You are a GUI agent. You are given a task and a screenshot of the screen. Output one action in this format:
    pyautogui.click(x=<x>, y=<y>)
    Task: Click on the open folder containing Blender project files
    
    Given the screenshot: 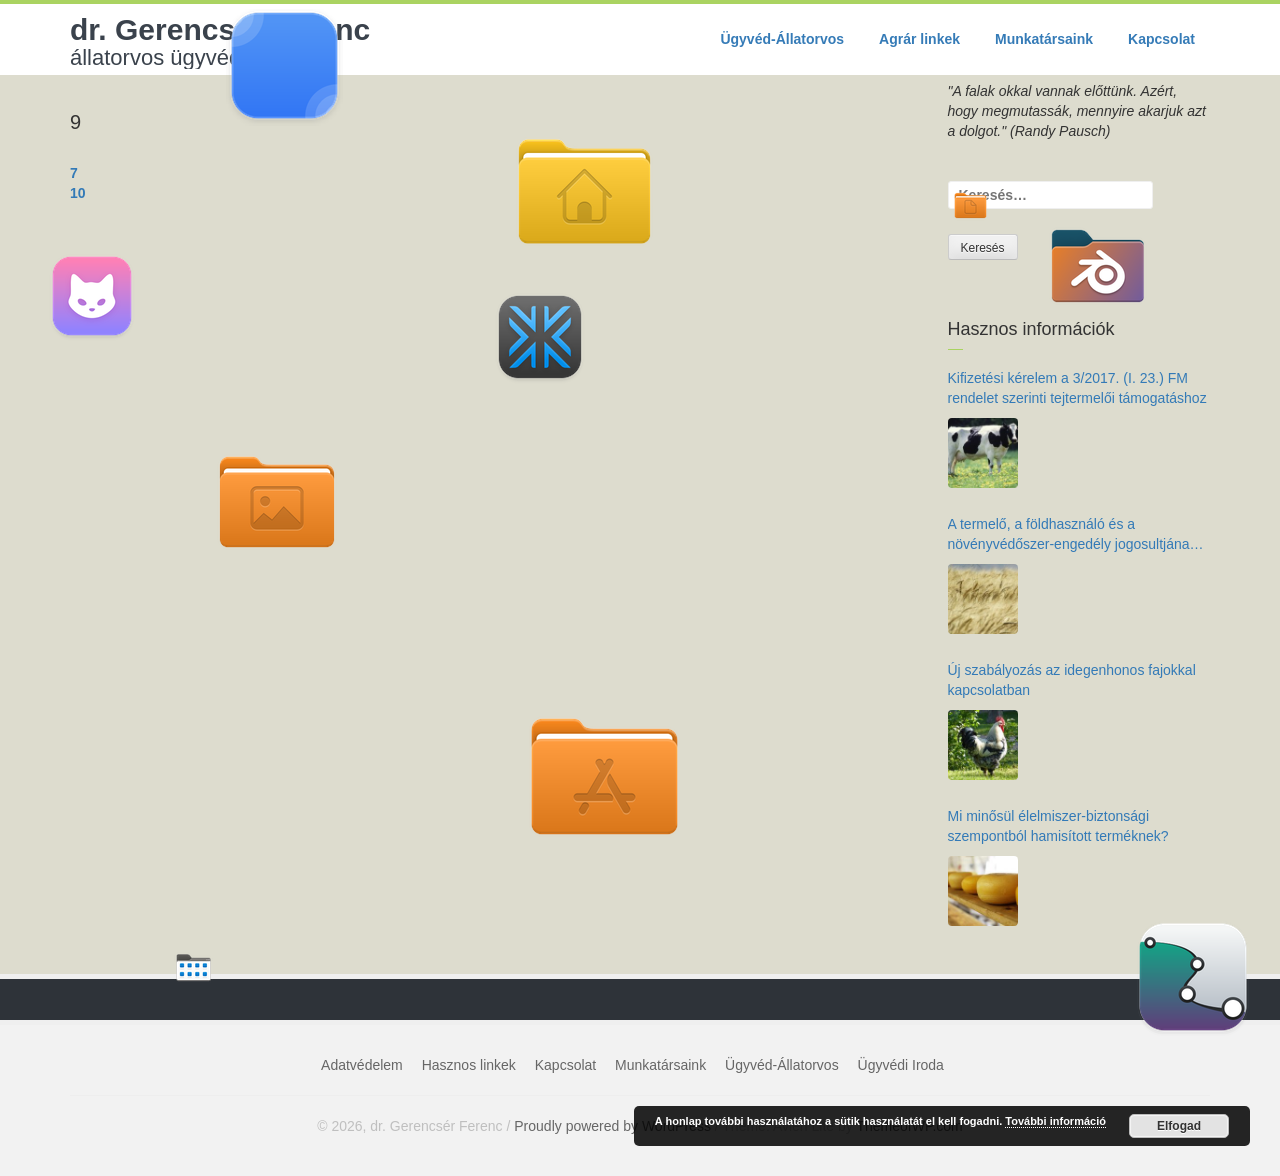 What is the action you would take?
    pyautogui.click(x=1097, y=268)
    